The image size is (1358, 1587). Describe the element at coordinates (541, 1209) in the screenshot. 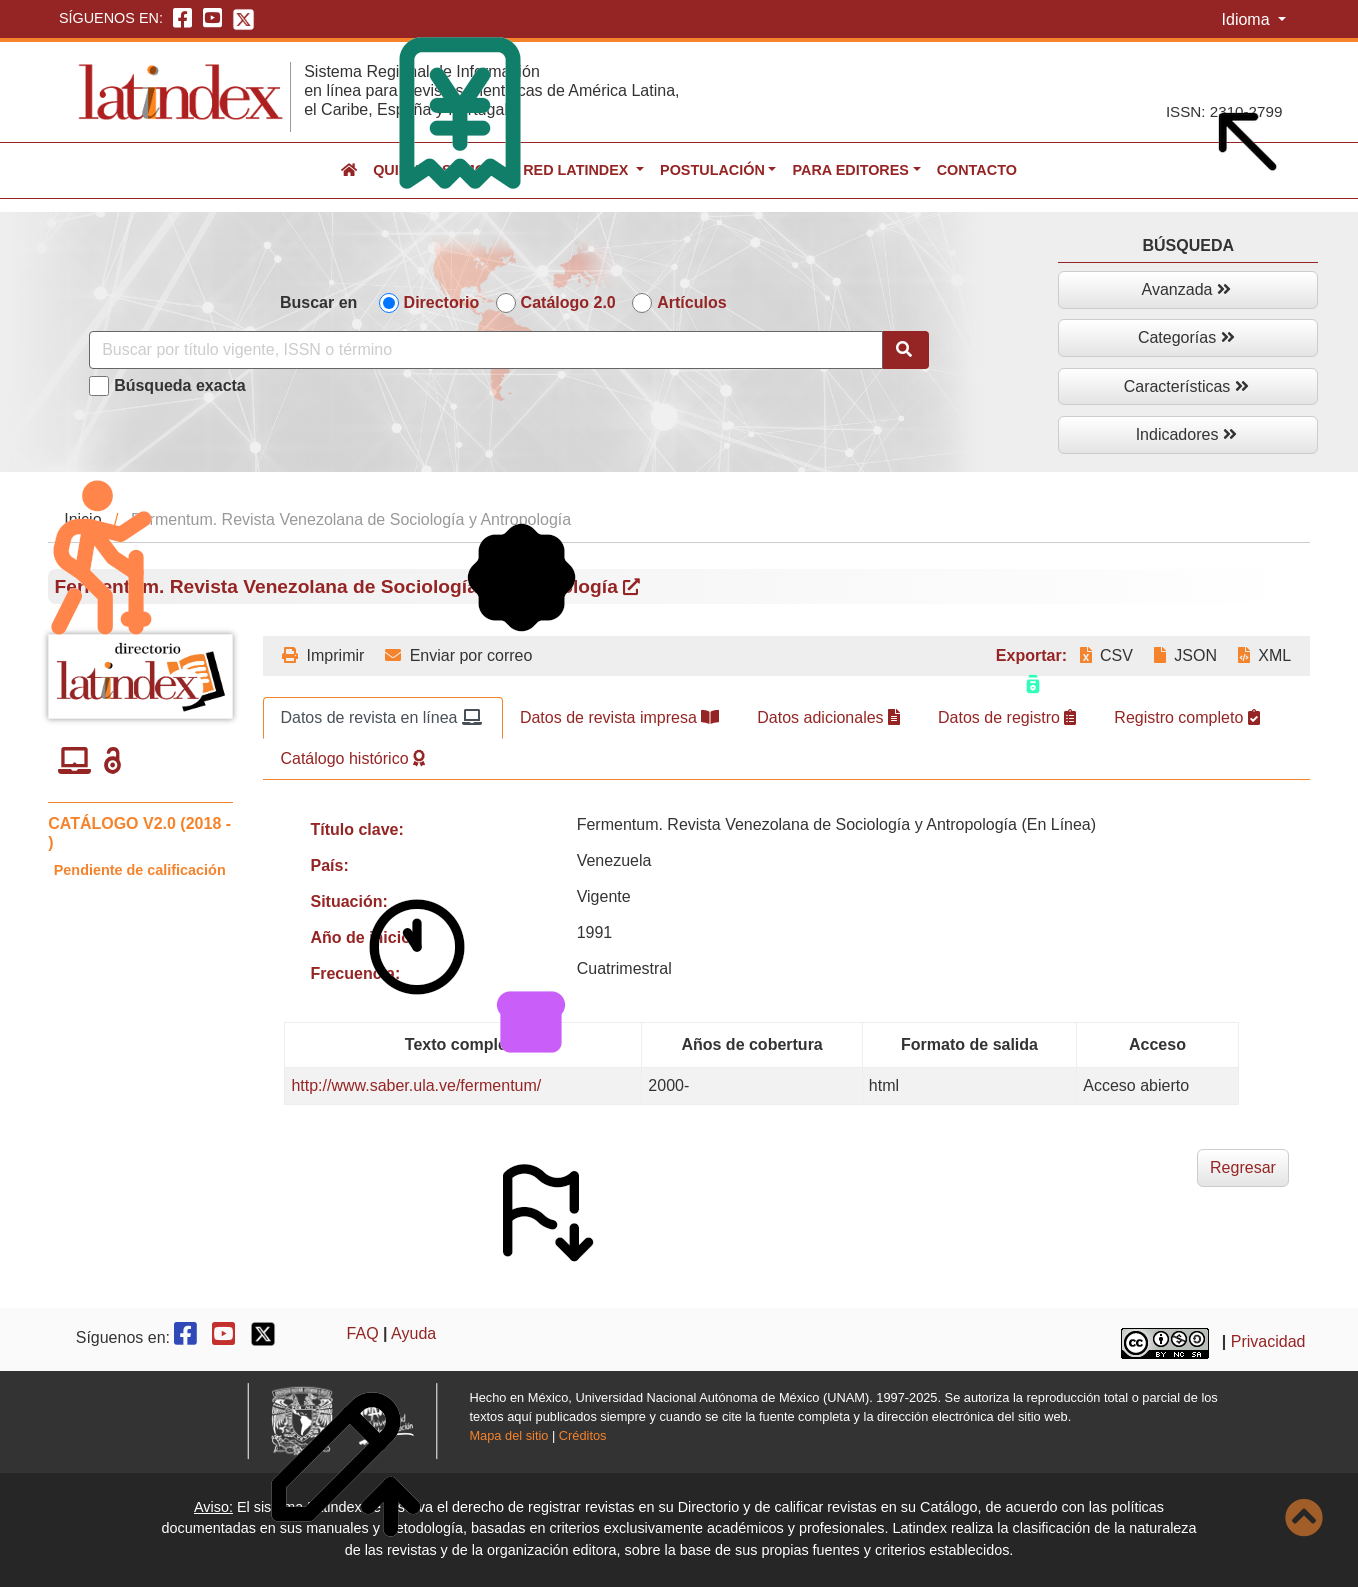

I see `lower priority or demote a flagged item` at that location.